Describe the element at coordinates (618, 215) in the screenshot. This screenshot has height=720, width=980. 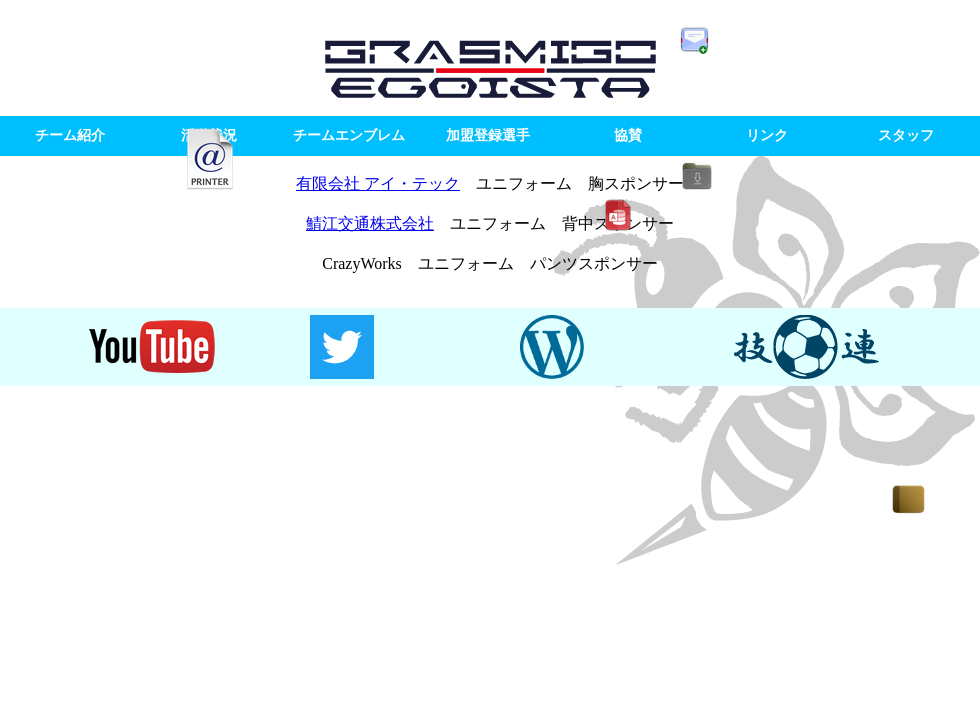
I see `microsoft access database file` at that location.